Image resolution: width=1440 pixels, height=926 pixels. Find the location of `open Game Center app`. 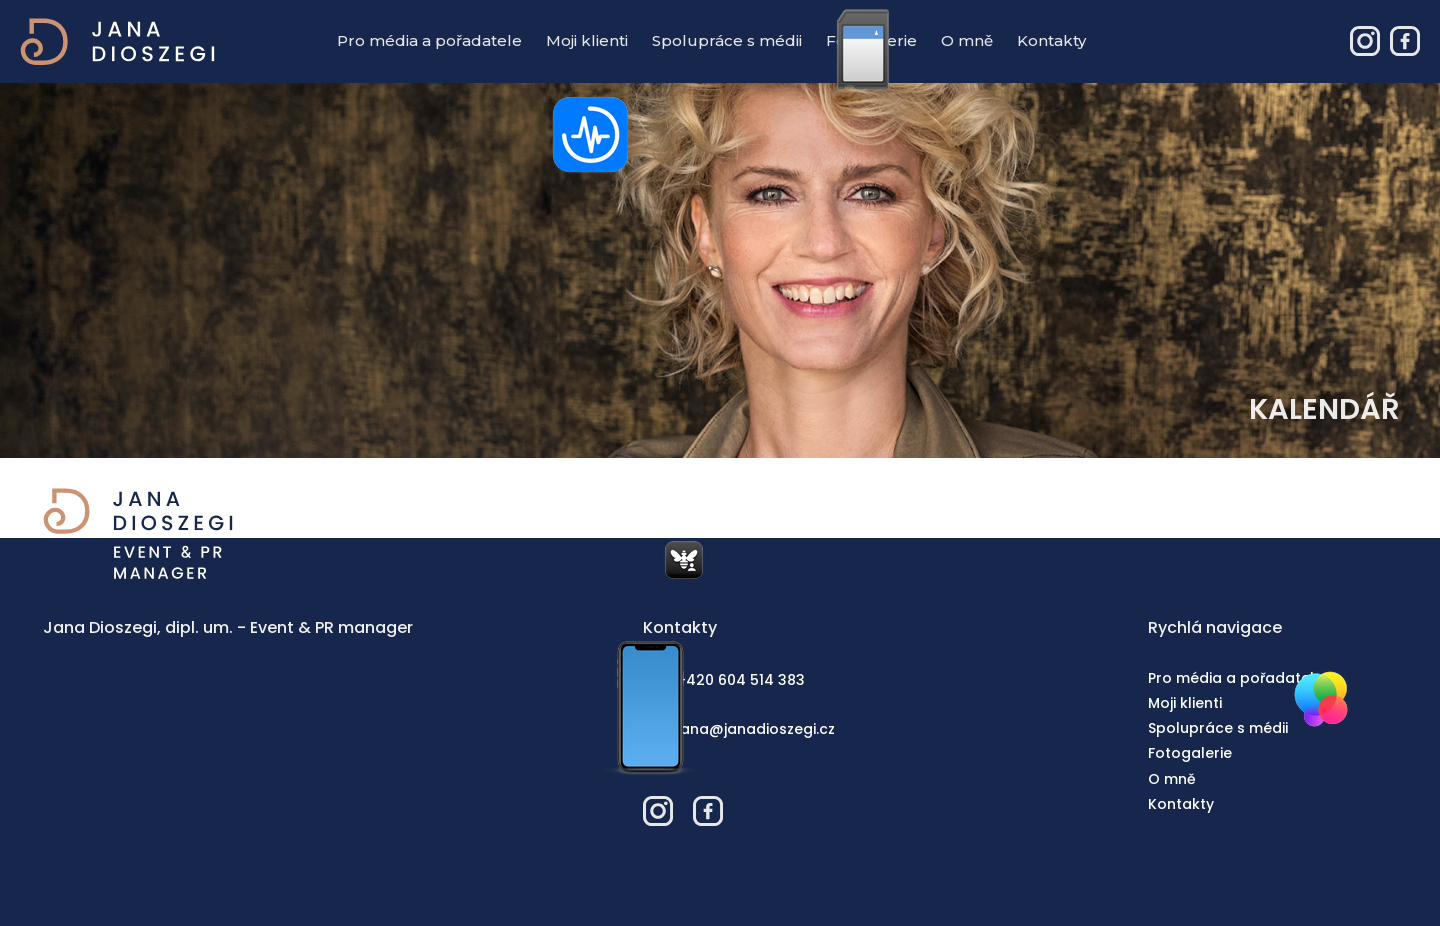

open Game Center app is located at coordinates (1321, 699).